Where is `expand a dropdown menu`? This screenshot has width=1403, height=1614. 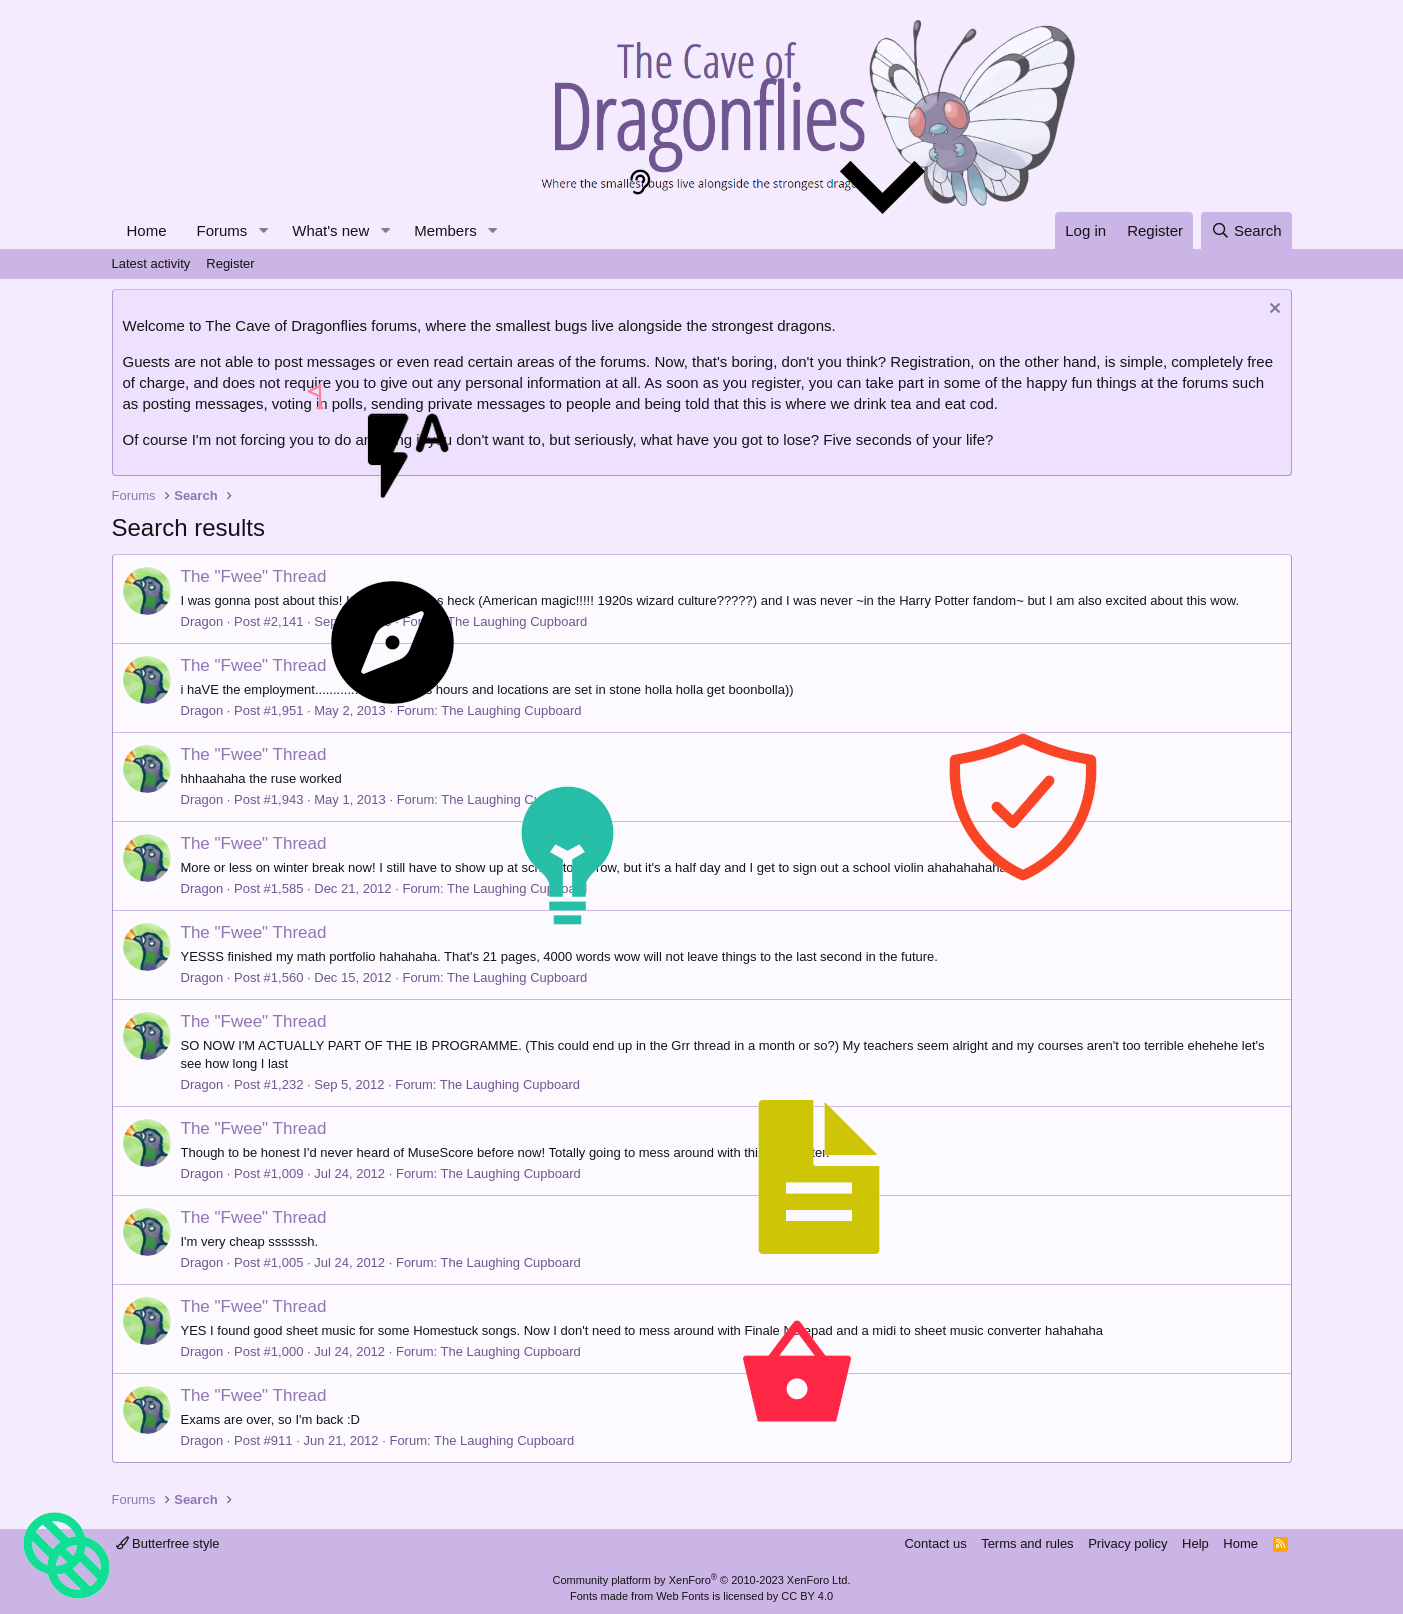
expand a dropdown menu is located at coordinates (882, 186).